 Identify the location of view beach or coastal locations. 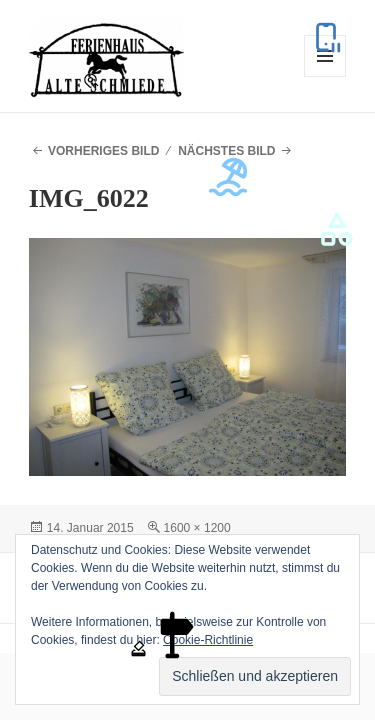
(228, 177).